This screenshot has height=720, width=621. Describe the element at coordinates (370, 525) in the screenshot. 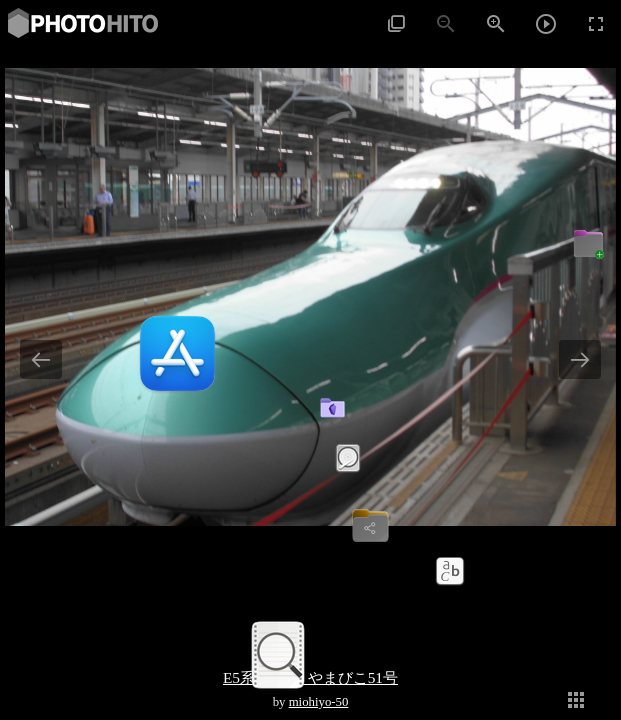

I see `access your public shared folder` at that location.